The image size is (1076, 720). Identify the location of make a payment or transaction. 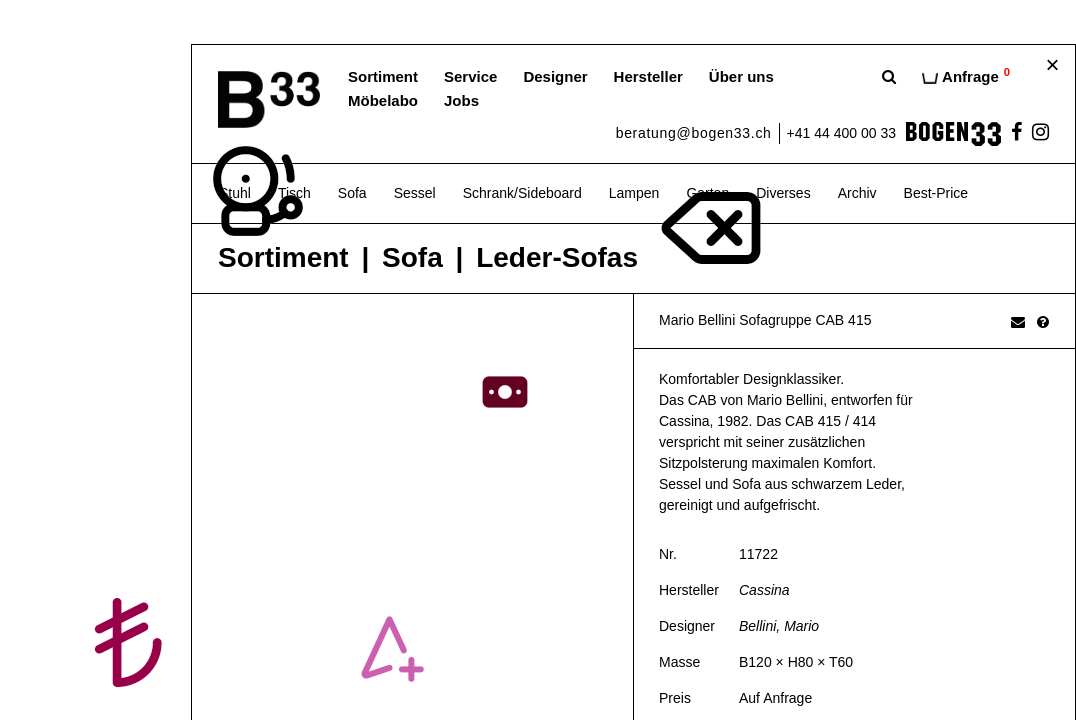
(505, 392).